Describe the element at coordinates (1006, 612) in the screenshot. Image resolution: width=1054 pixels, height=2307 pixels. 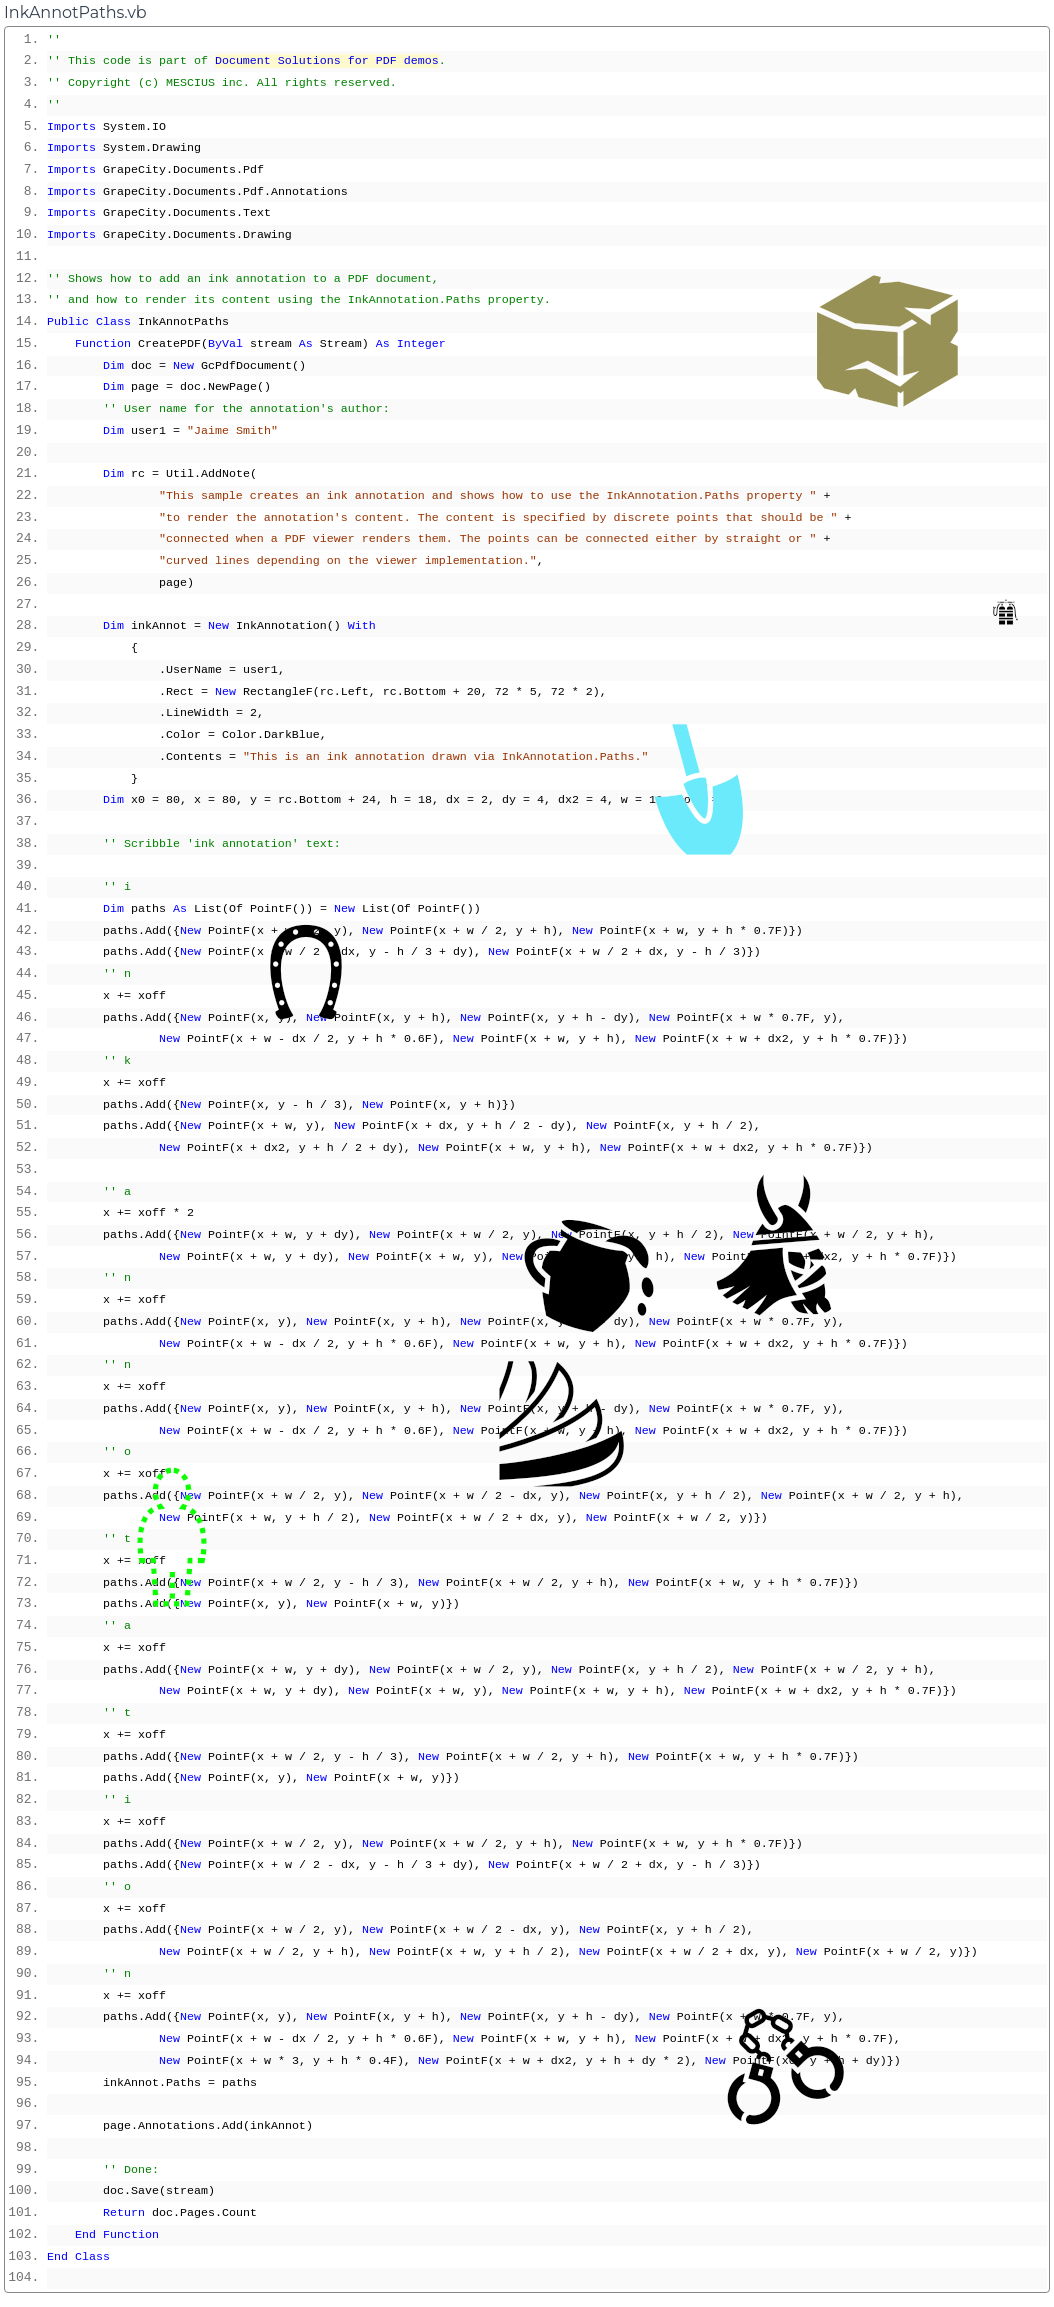
I see `access diving or scuba equipment settings` at that location.